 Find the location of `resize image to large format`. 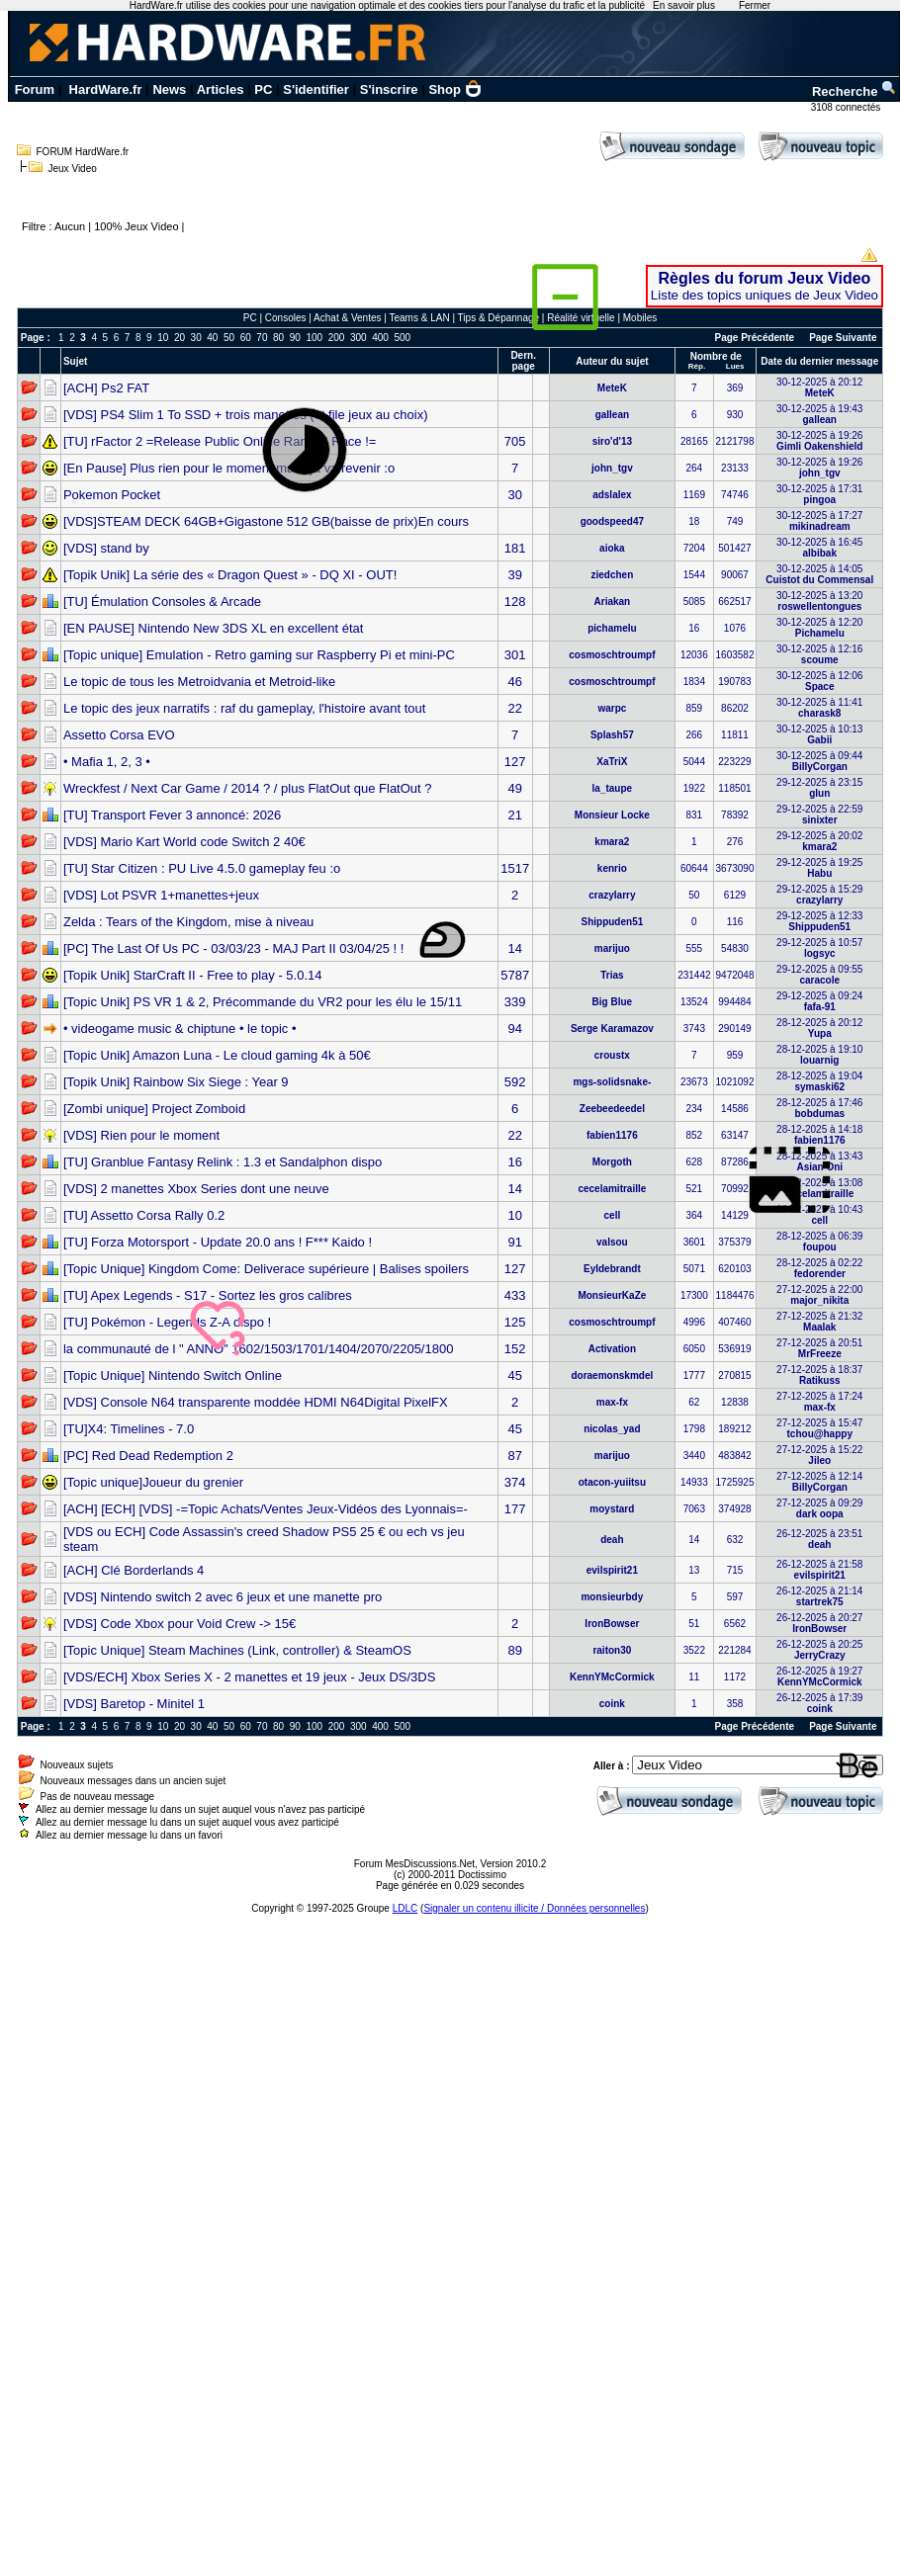

resize image to large format is located at coordinates (789, 1179).